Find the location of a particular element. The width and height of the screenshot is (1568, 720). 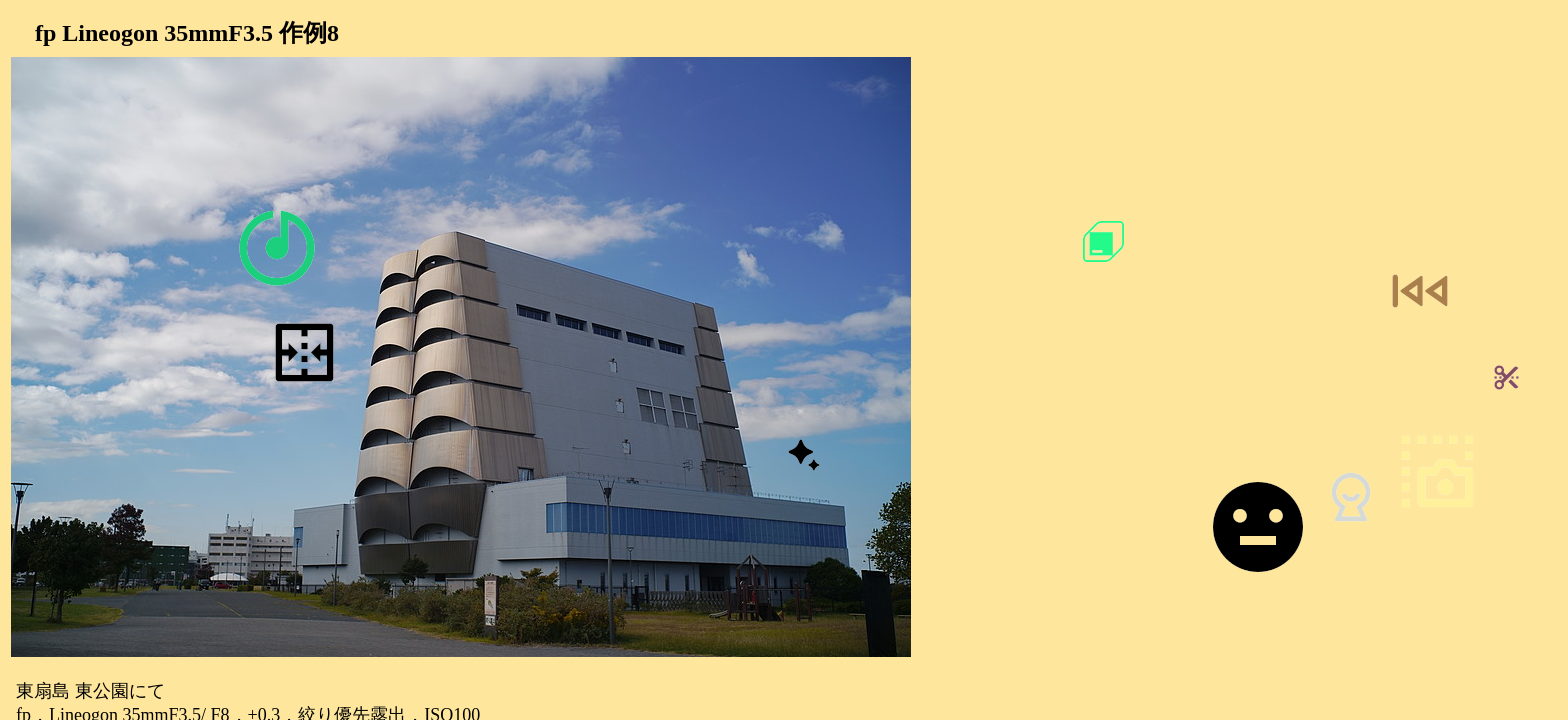

open Google Bard AI assistant is located at coordinates (804, 455).